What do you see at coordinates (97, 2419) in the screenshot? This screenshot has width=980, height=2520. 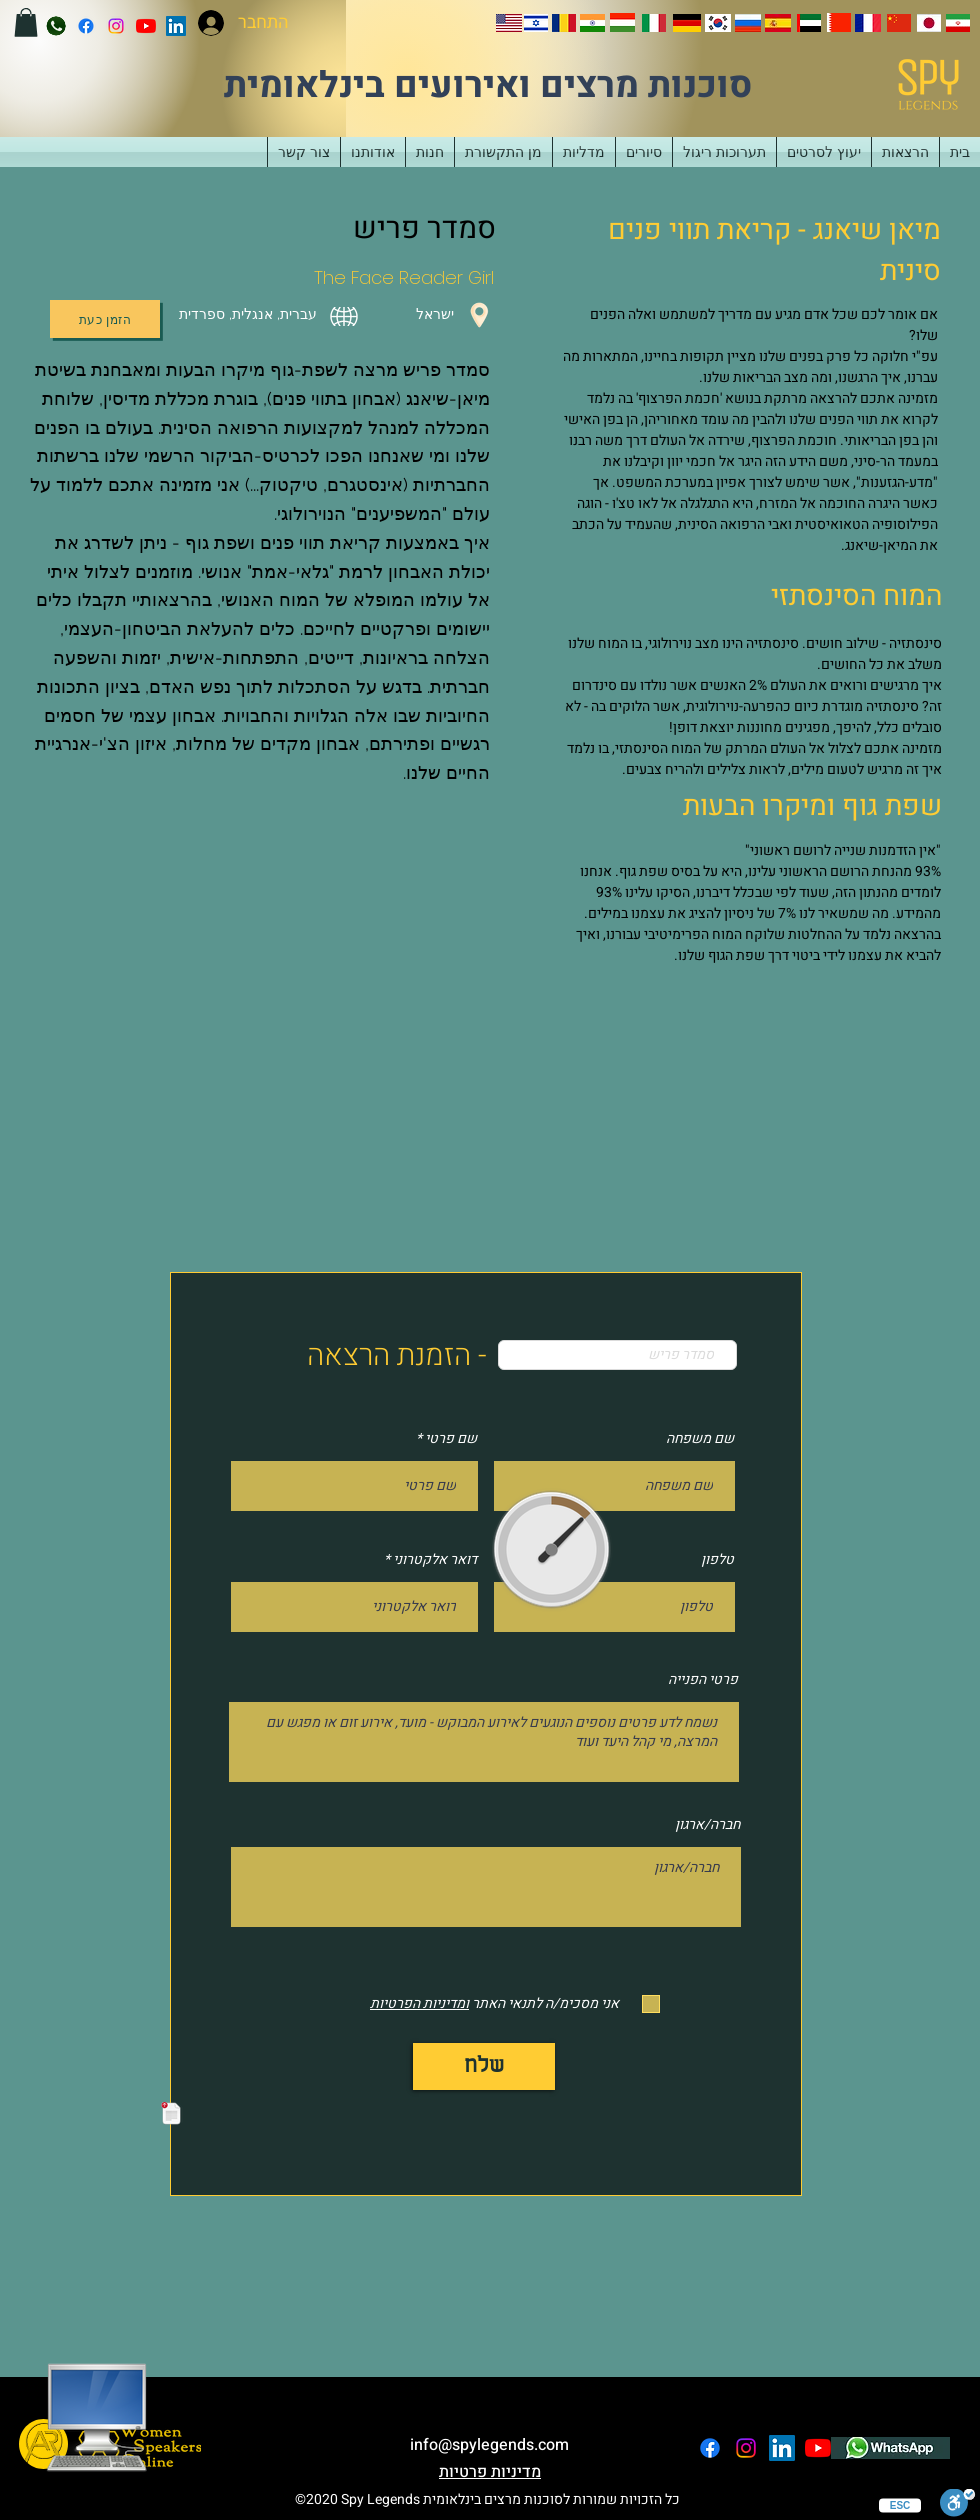 I see `access computer or desktop settings` at bounding box center [97, 2419].